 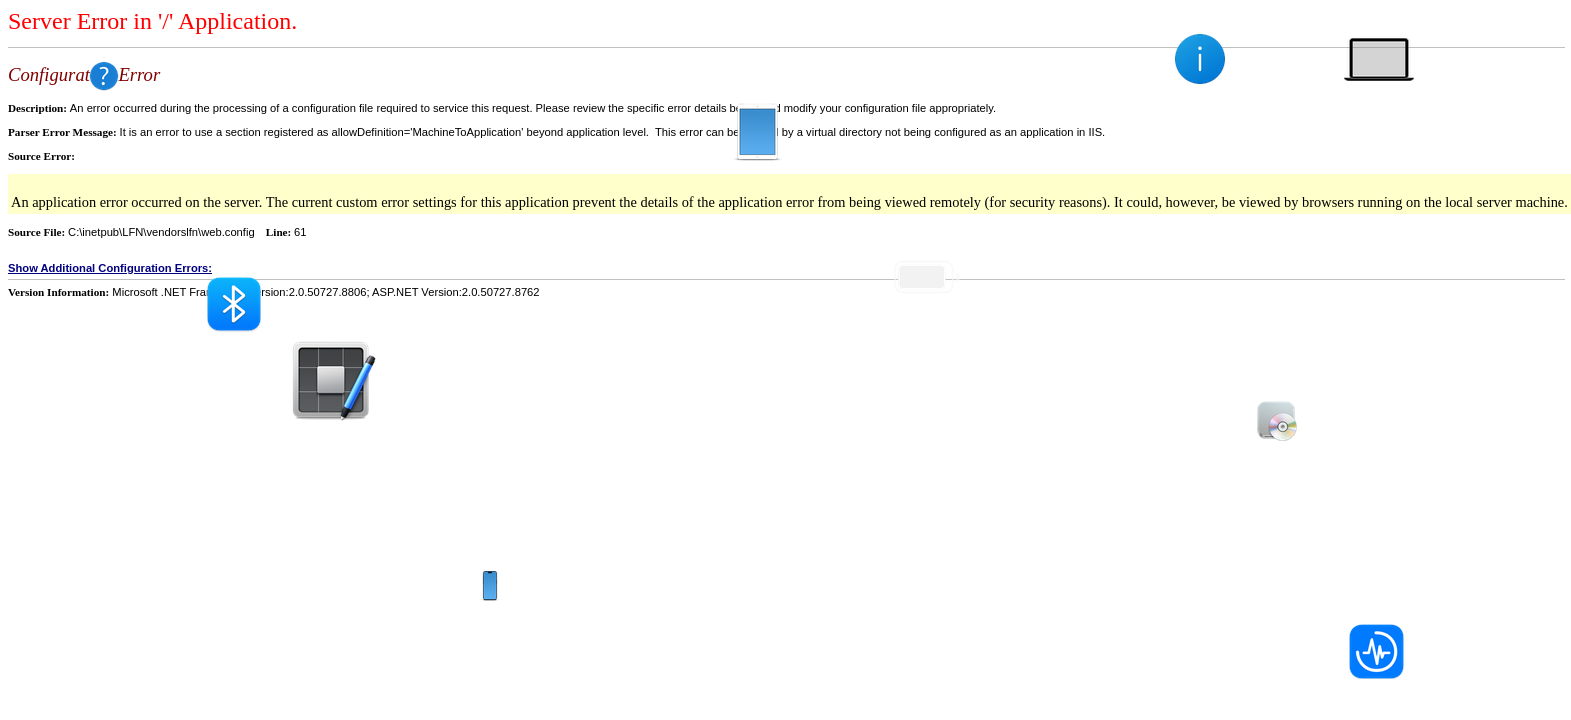 What do you see at coordinates (1200, 59) in the screenshot?
I see `view more information about this item` at bounding box center [1200, 59].